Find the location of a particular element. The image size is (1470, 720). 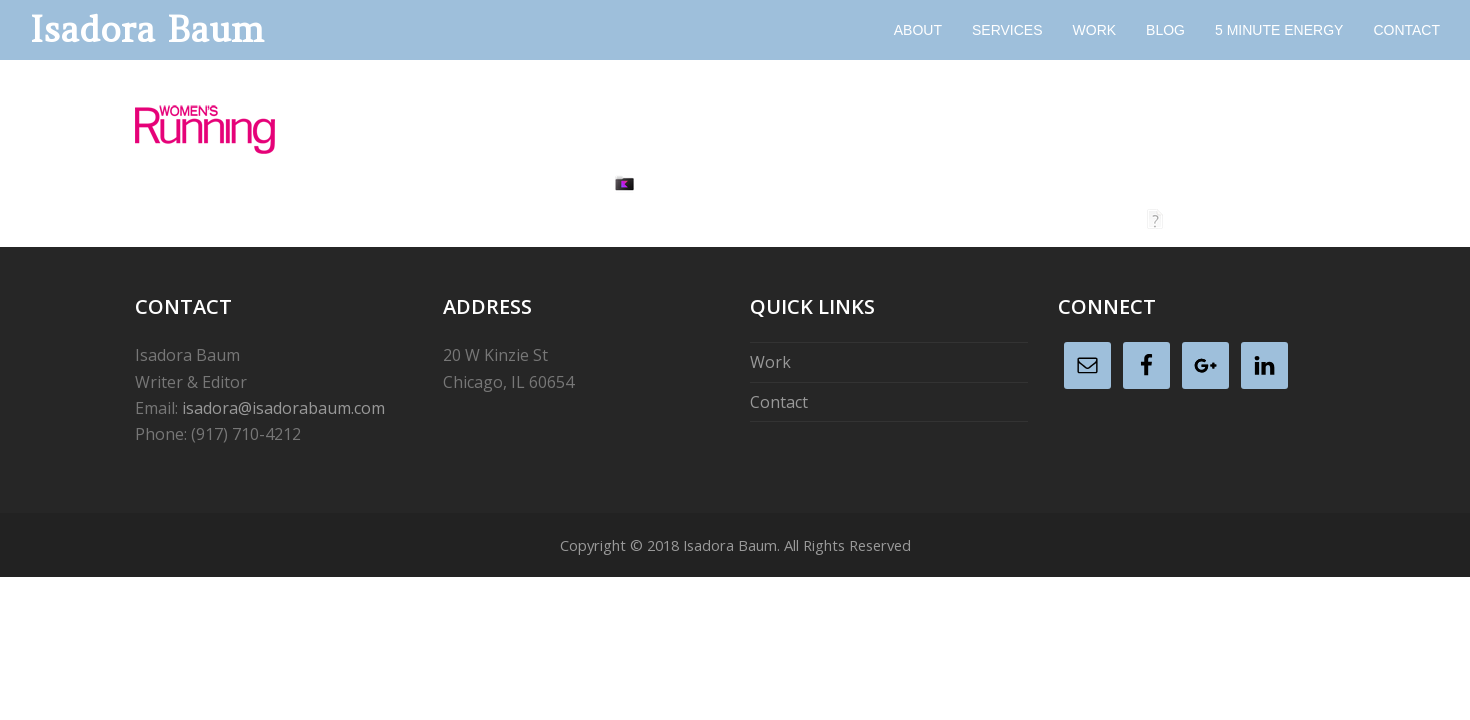

unknown or unrecognized file type is located at coordinates (1155, 219).